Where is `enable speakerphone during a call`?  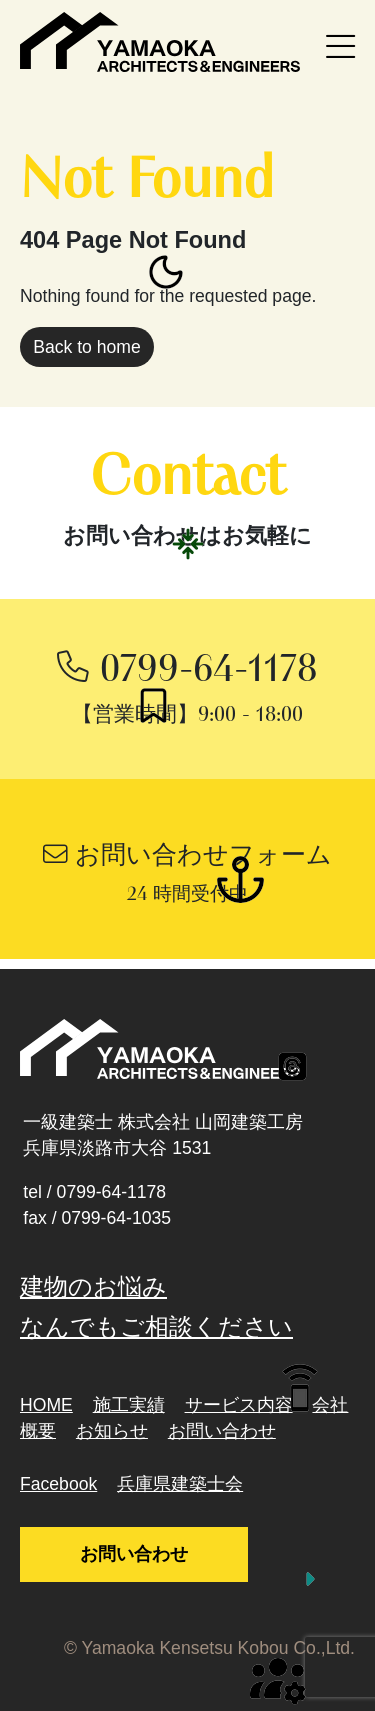
enable speakerphone during a call is located at coordinates (300, 1389).